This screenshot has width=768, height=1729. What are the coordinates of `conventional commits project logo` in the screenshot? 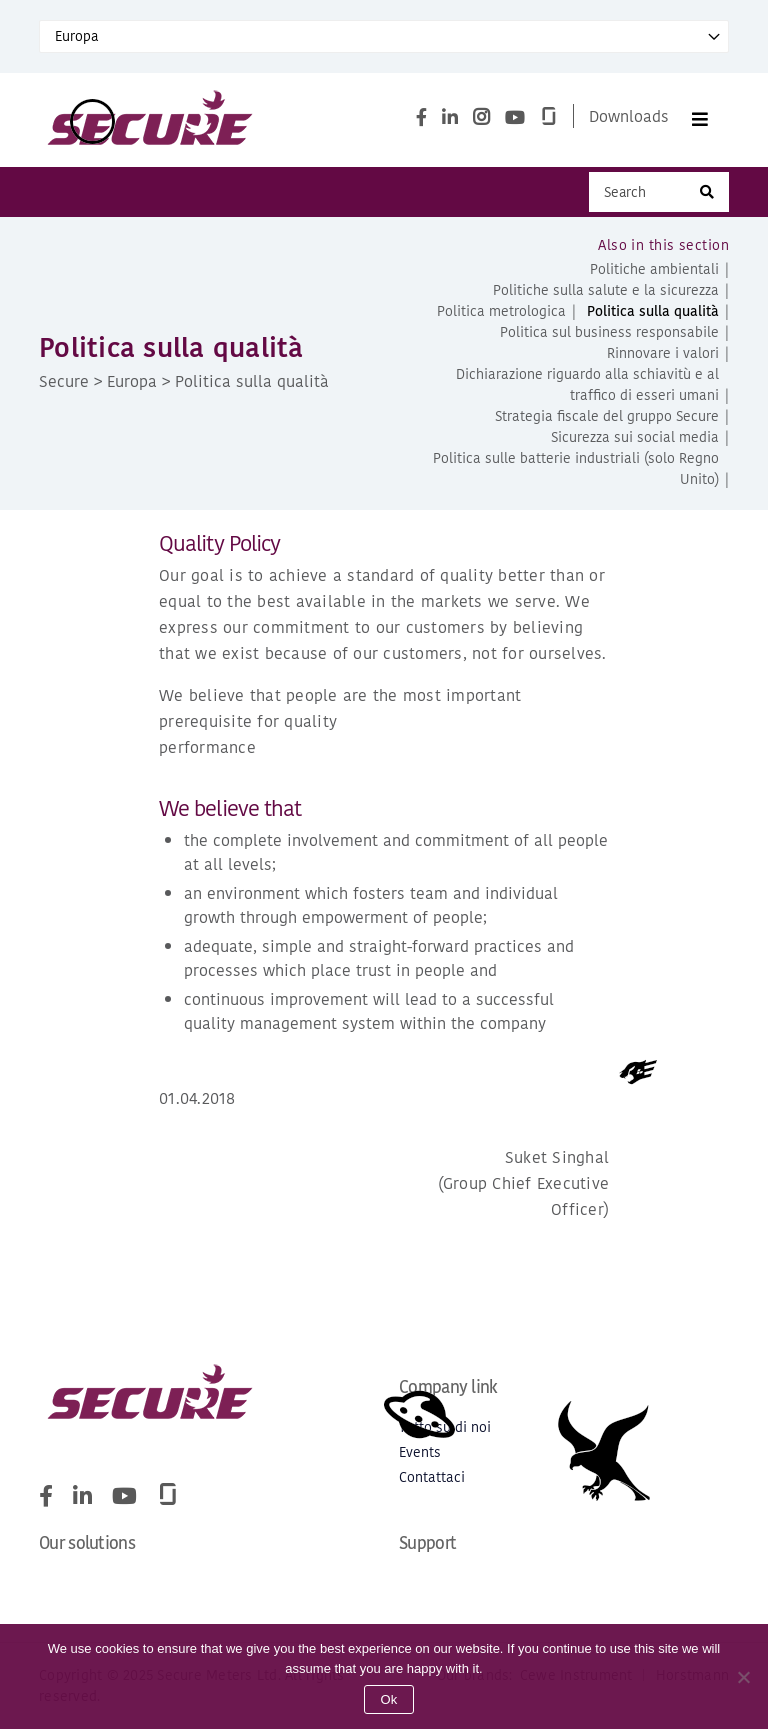 It's located at (92, 121).